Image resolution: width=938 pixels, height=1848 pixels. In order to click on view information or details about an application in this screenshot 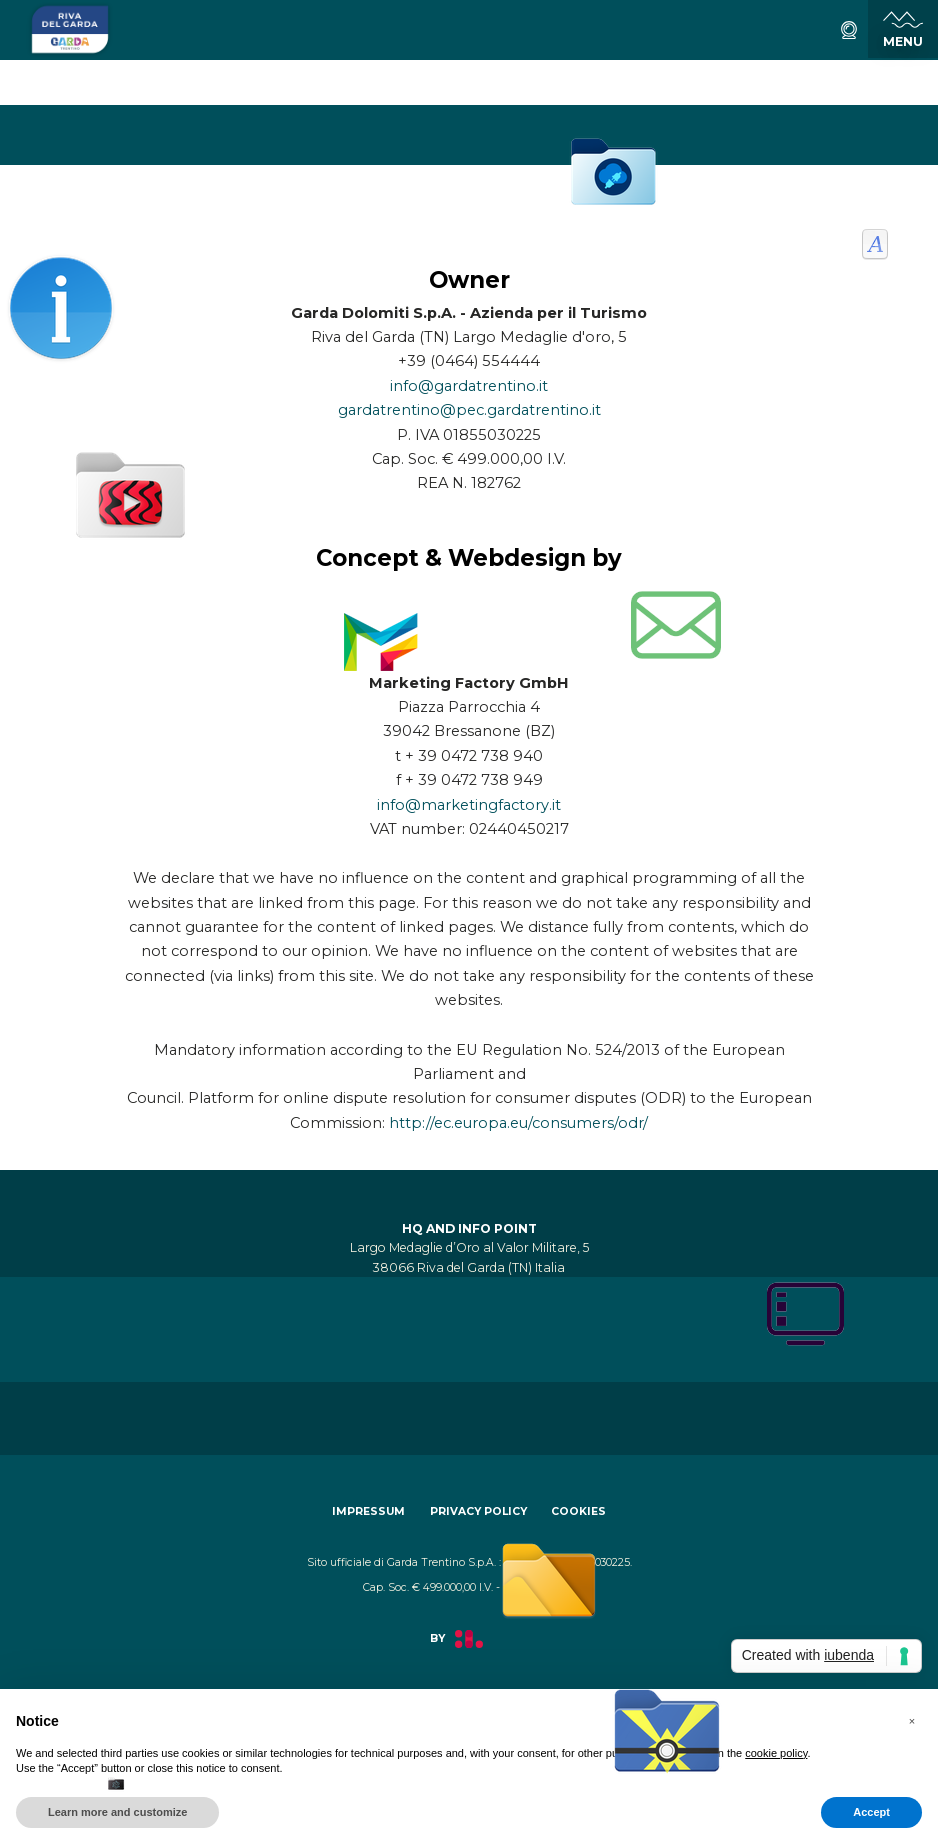, I will do `click(61, 308)`.